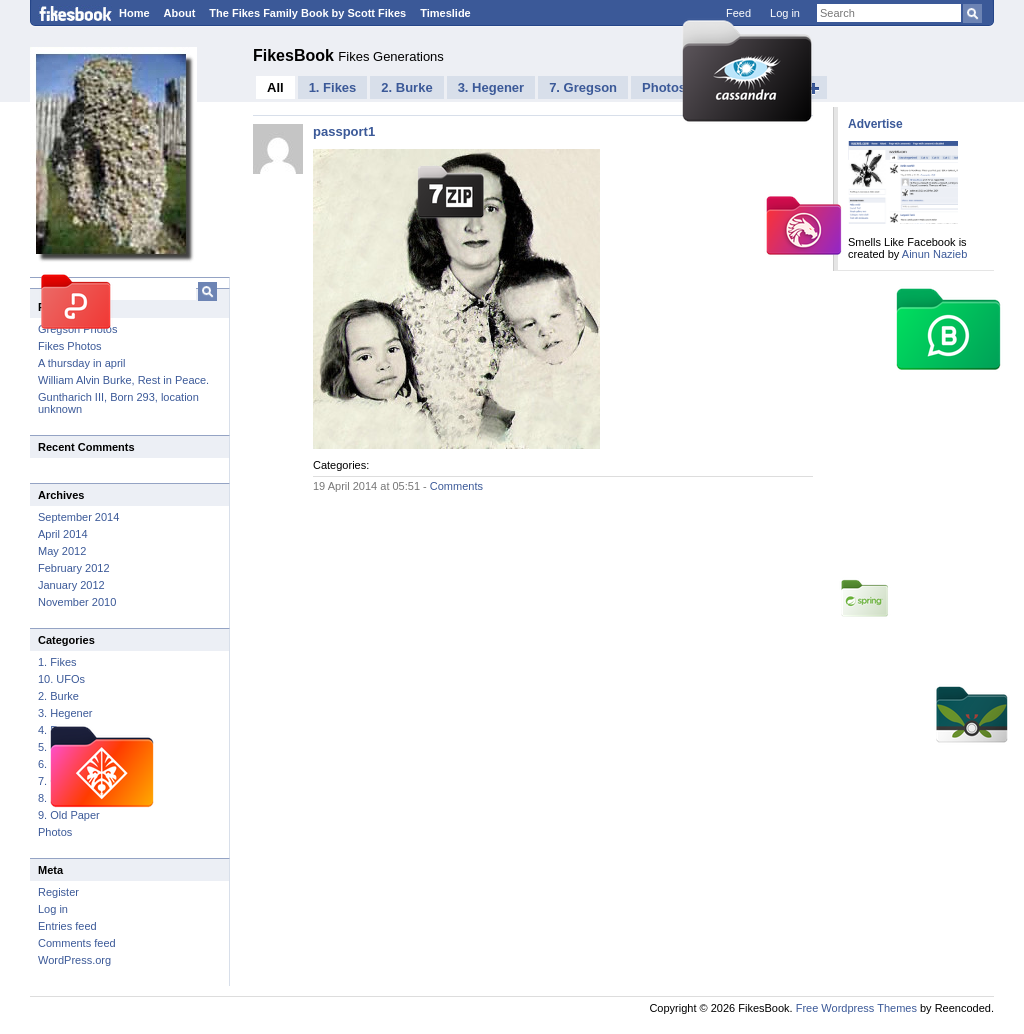 This screenshot has height=1034, width=1024. I want to click on open folder containing 7-zip compressed files, so click(450, 193).